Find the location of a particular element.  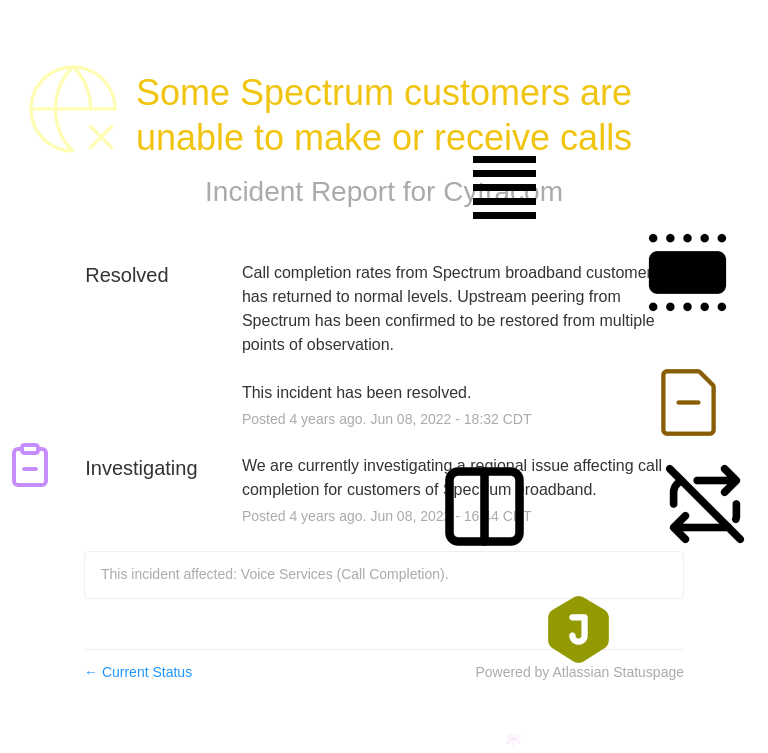

indicates items or categories starting with the letter J is located at coordinates (578, 629).